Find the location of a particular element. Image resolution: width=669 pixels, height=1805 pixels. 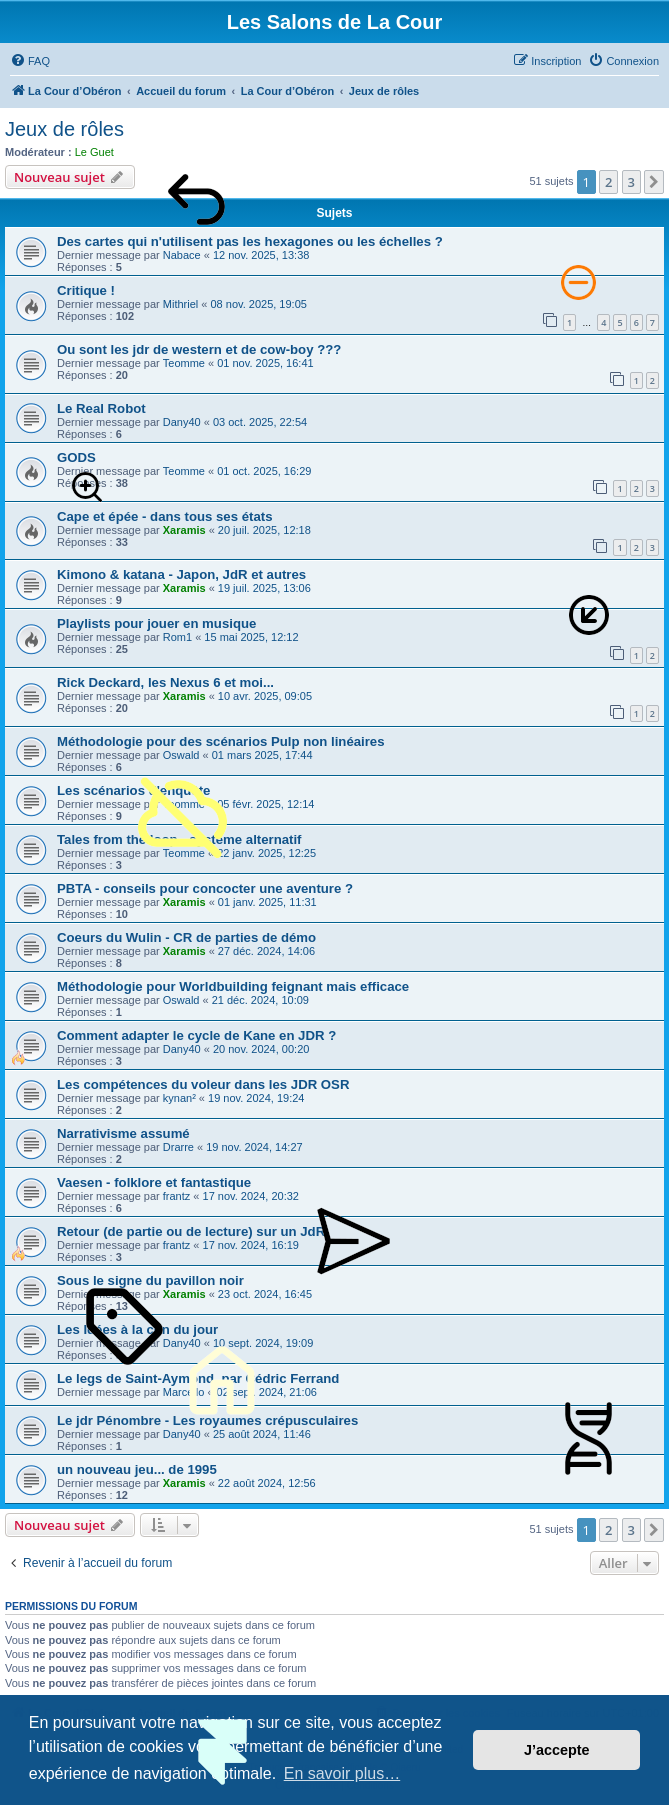

add or manage tags is located at coordinates (122, 1324).